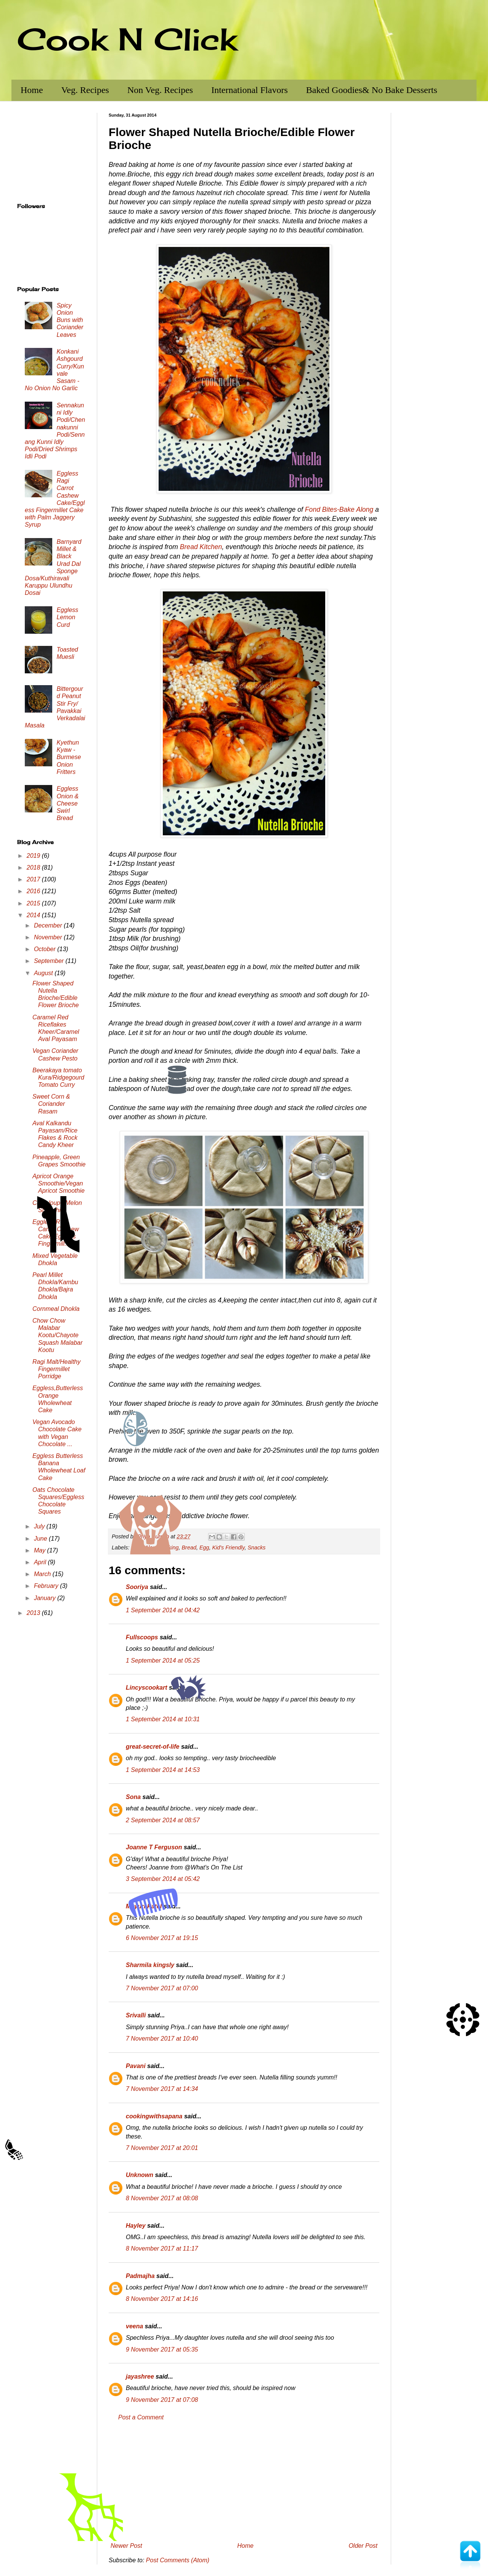 The image size is (488, 2576). What do you see at coordinates (463, 2020) in the screenshot?
I see `access hive or colony management features` at bounding box center [463, 2020].